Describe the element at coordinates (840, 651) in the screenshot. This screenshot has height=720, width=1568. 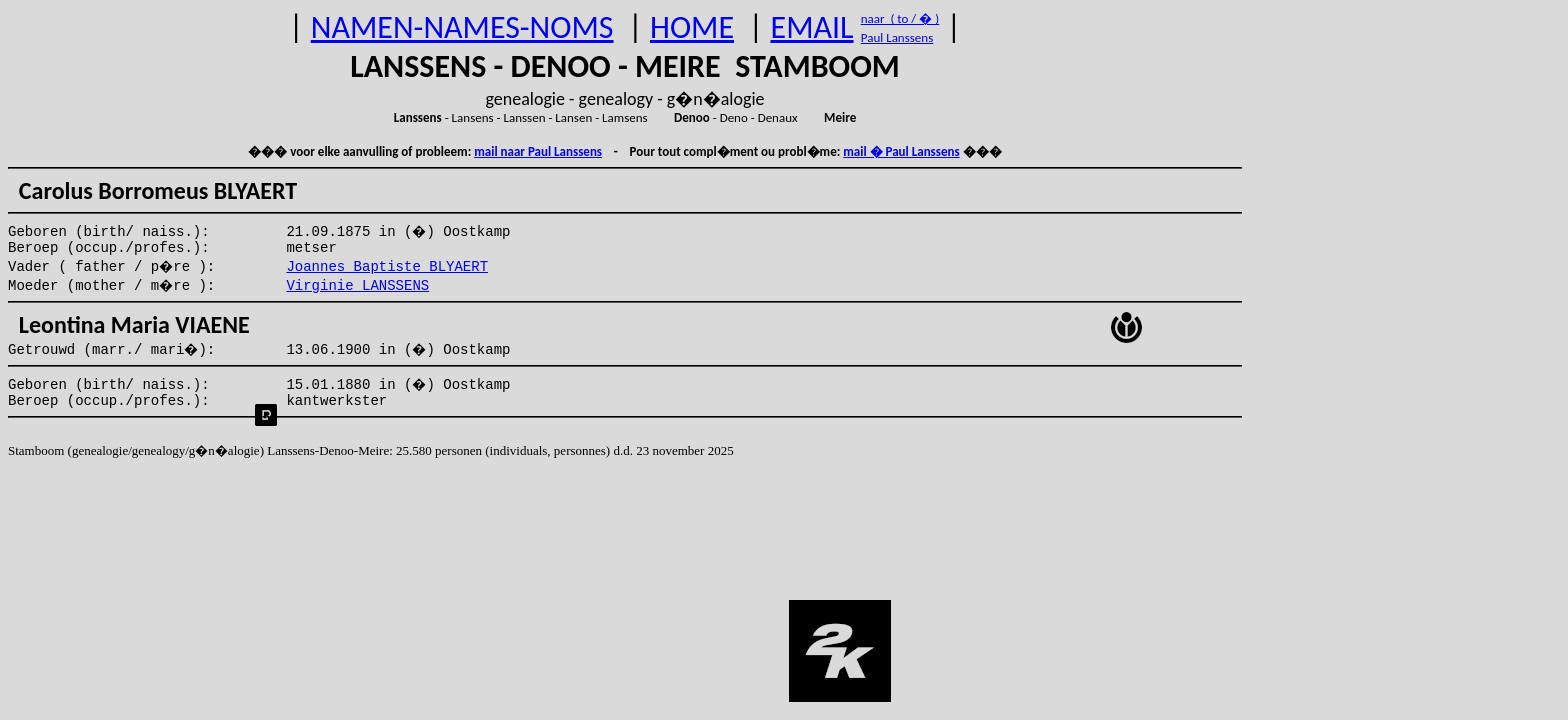
I see `2K Games company logo` at that location.